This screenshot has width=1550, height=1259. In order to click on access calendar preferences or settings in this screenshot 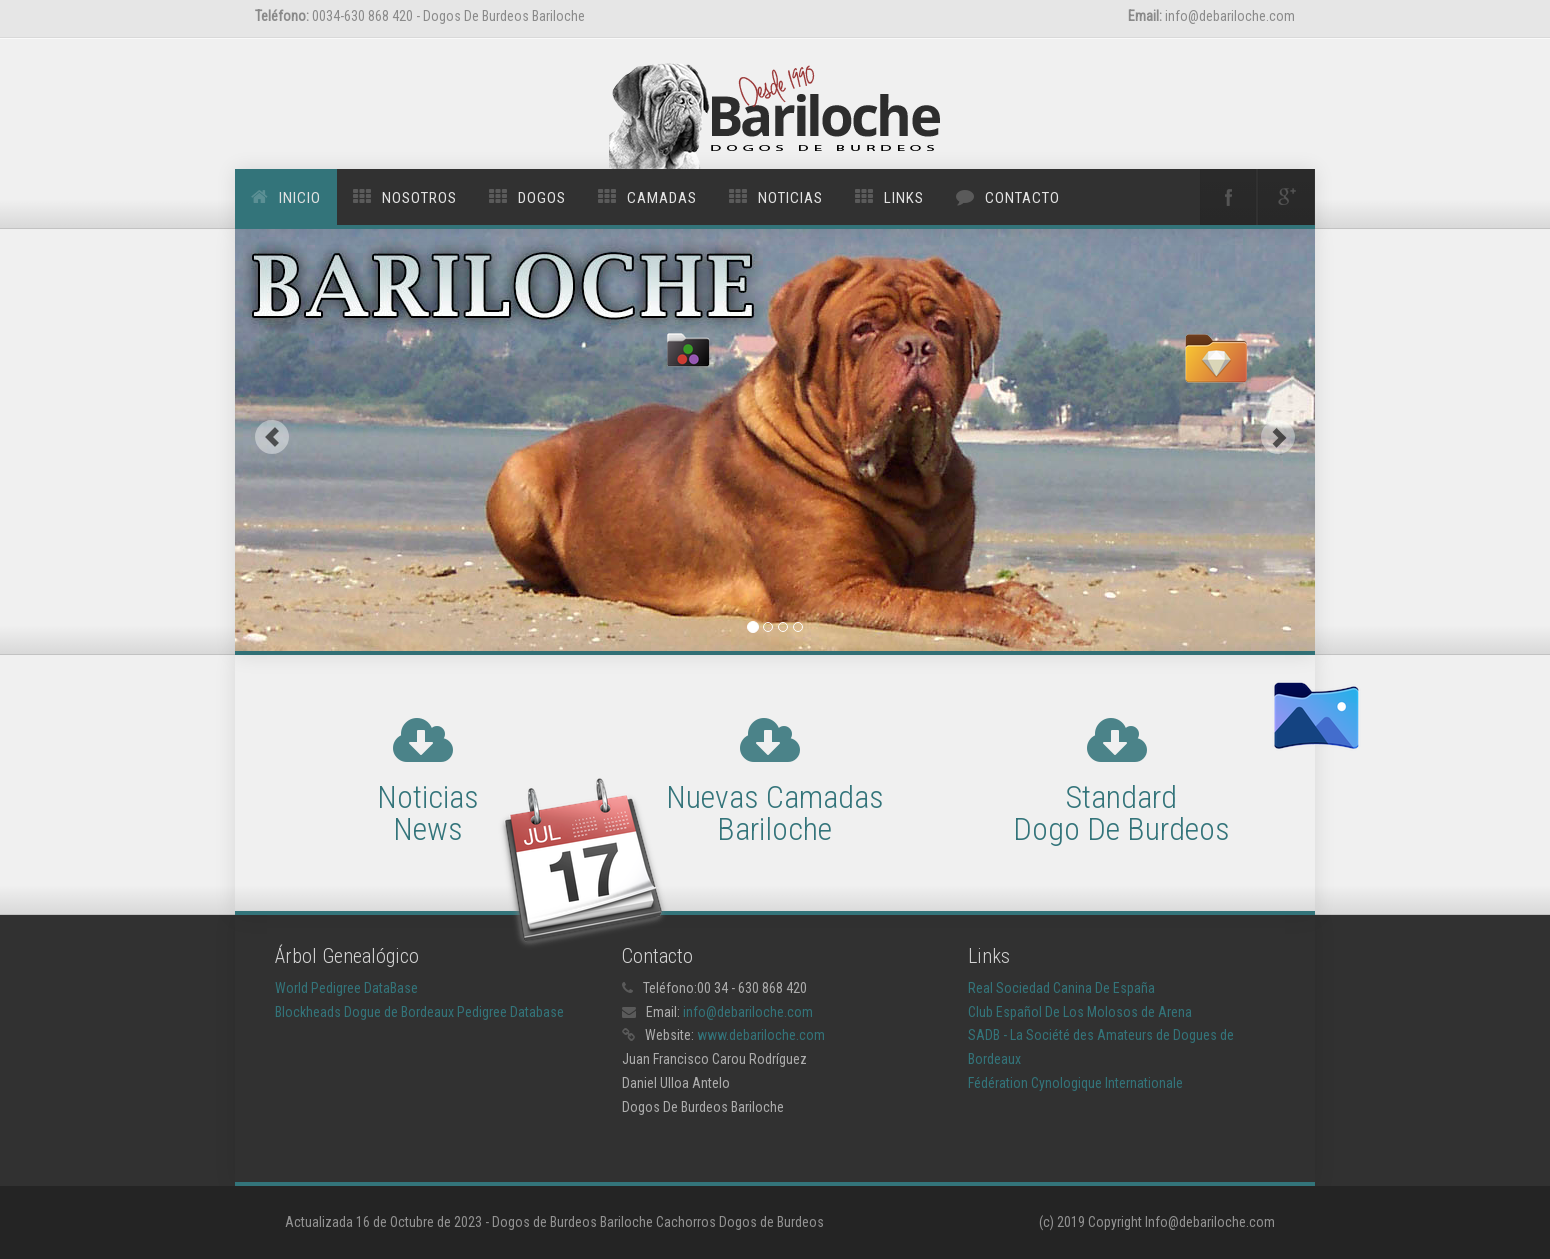, I will do `click(584, 864)`.